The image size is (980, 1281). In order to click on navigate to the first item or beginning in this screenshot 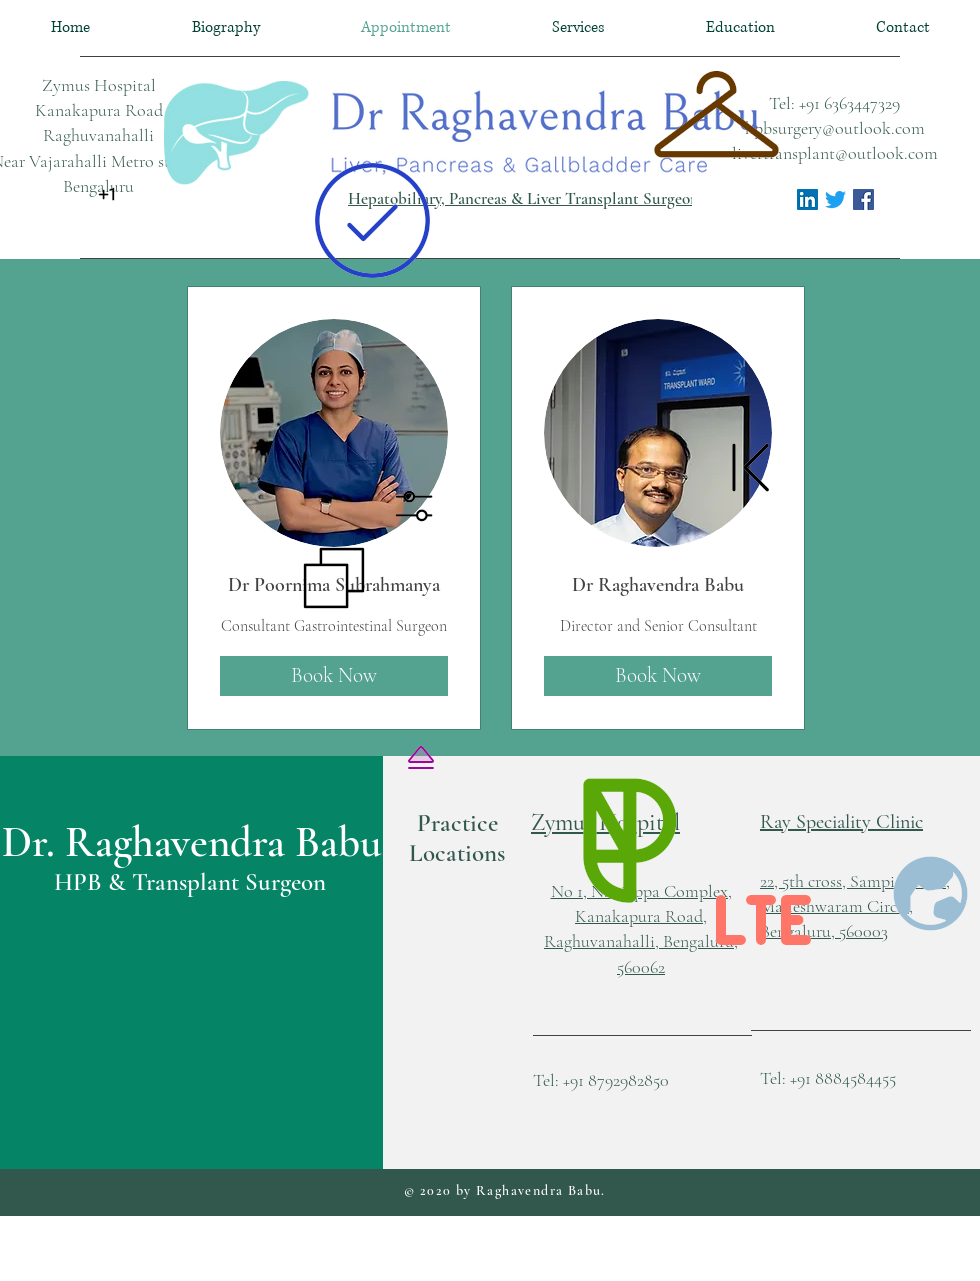, I will do `click(749, 467)`.